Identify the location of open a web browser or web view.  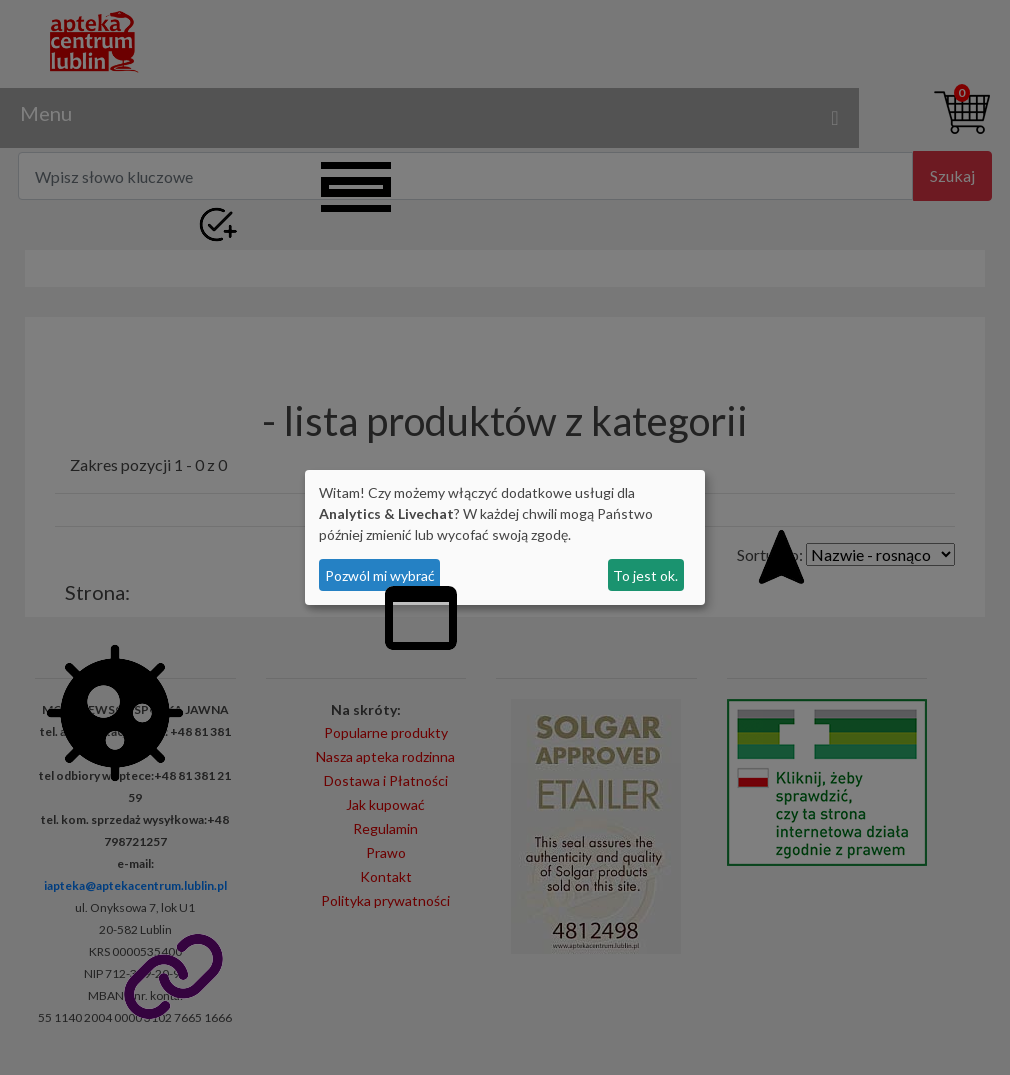
(421, 618).